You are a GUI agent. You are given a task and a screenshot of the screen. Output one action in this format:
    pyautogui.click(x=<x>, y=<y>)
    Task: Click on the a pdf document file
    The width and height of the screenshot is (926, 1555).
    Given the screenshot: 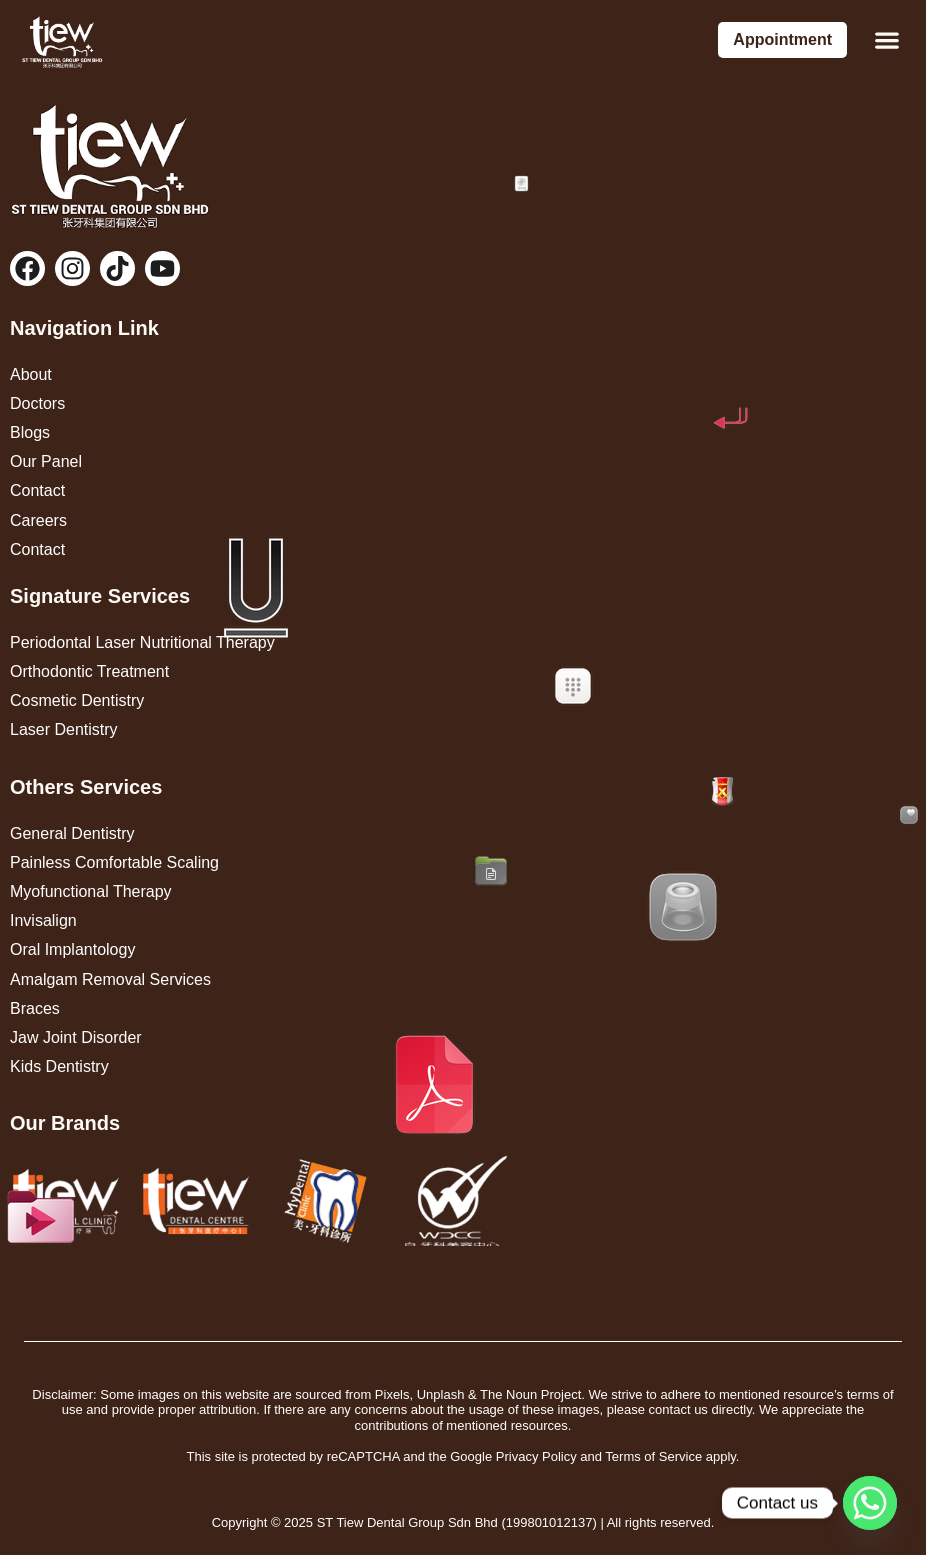 What is the action you would take?
    pyautogui.click(x=434, y=1084)
    